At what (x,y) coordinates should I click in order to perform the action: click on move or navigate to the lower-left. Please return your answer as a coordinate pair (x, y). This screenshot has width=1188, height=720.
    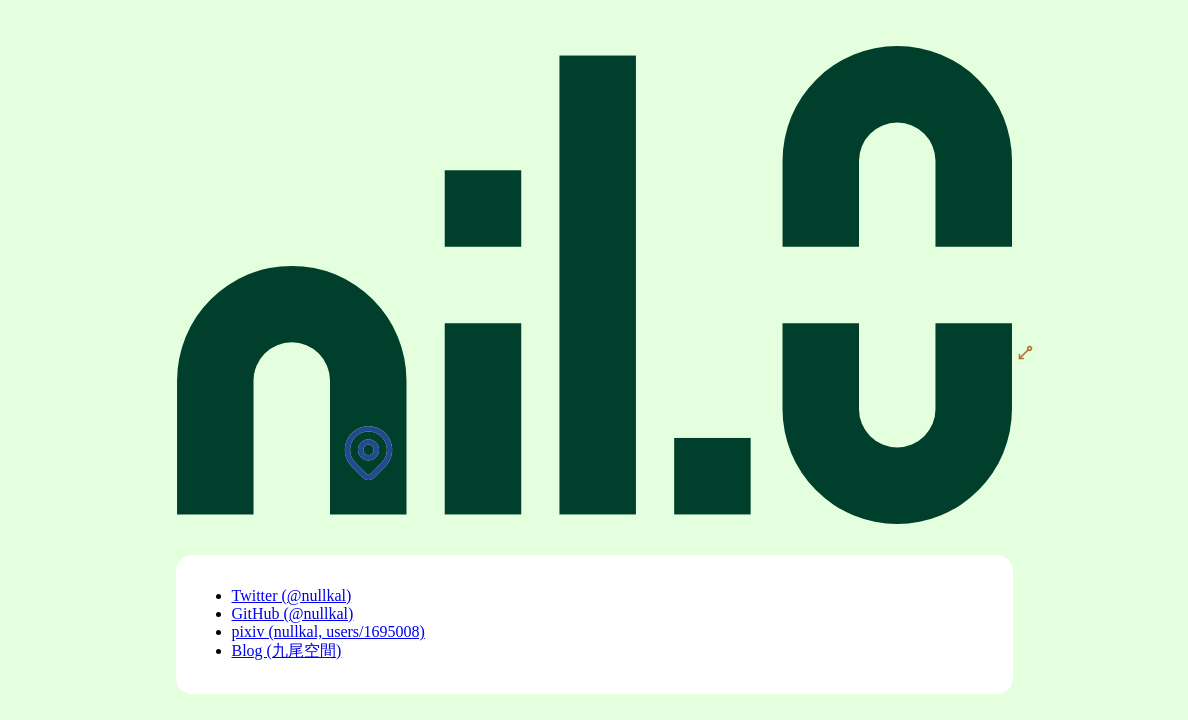
    Looking at the image, I should click on (1025, 353).